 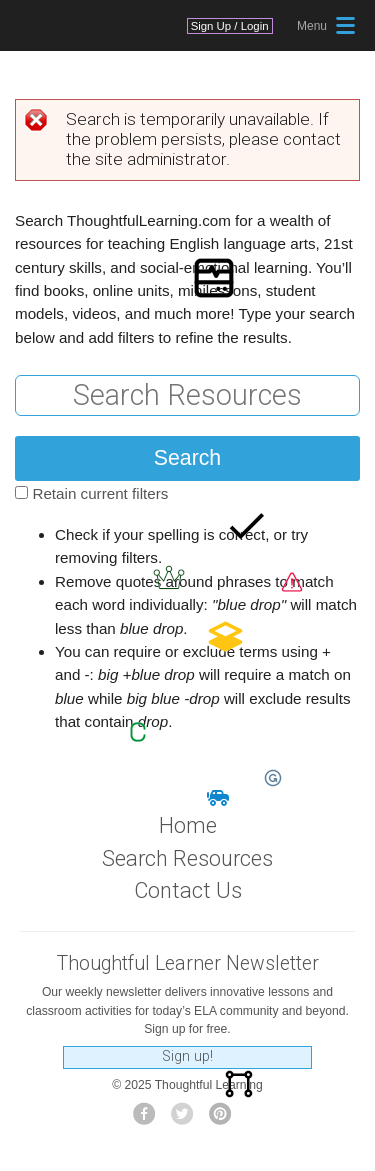 I want to click on select SUV as vehicle type, so click(x=218, y=798).